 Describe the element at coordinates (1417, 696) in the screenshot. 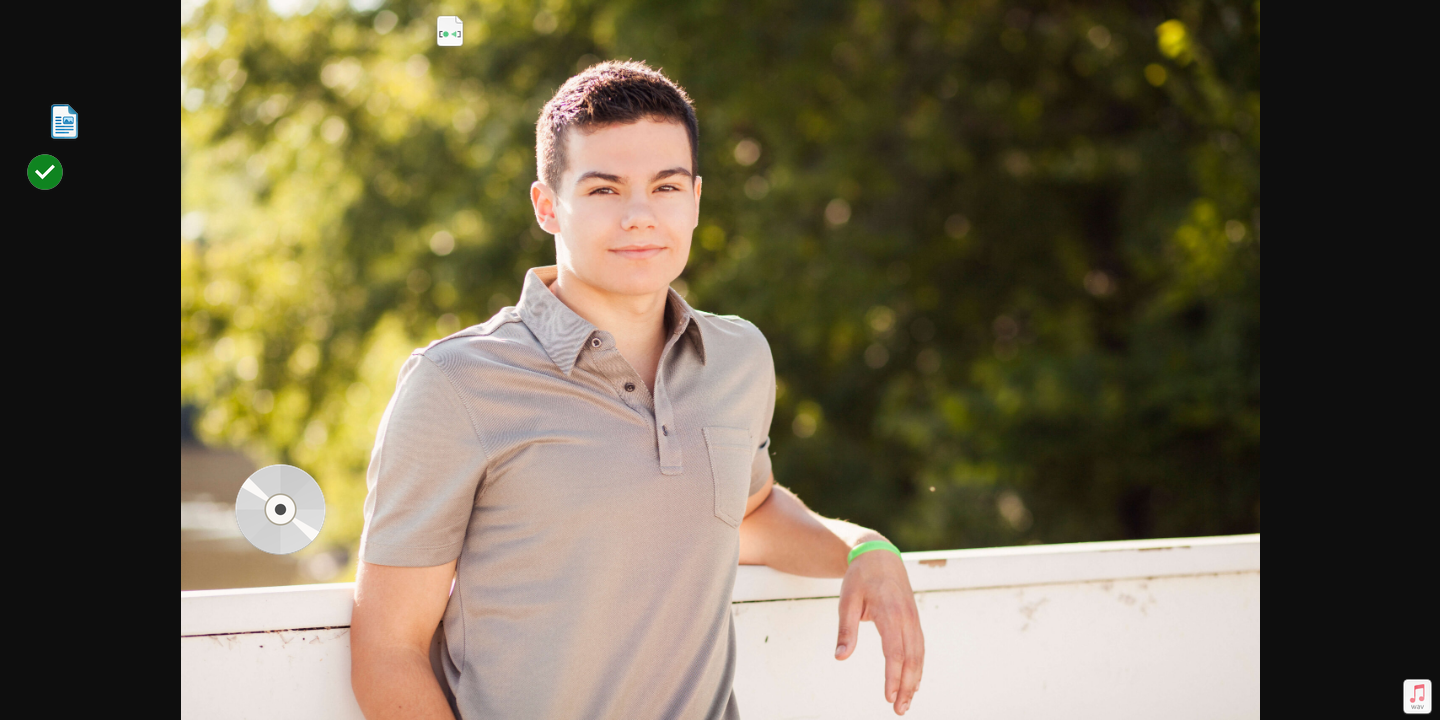

I see `a wav audio file` at that location.